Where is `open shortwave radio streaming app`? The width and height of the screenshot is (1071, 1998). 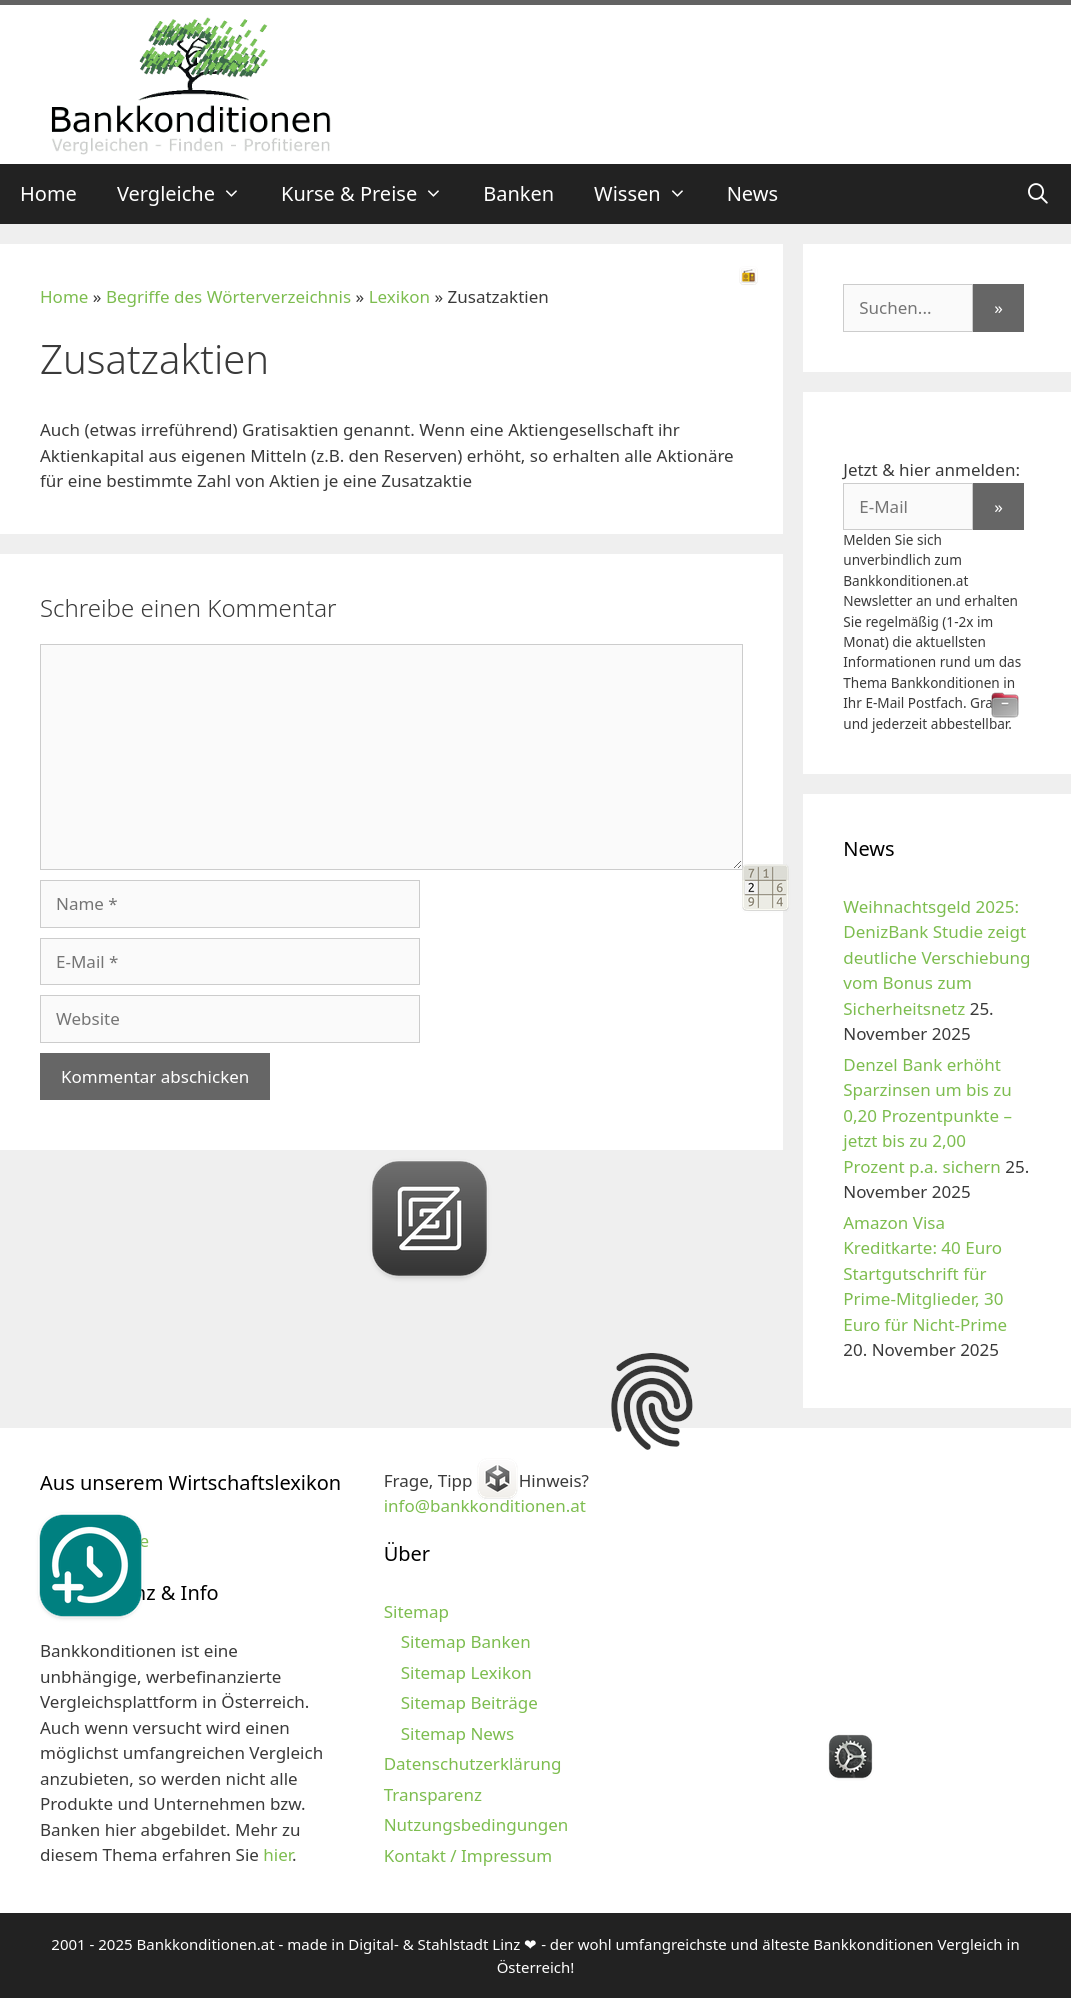
open shortwave radio streaming app is located at coordinates (748, 275).